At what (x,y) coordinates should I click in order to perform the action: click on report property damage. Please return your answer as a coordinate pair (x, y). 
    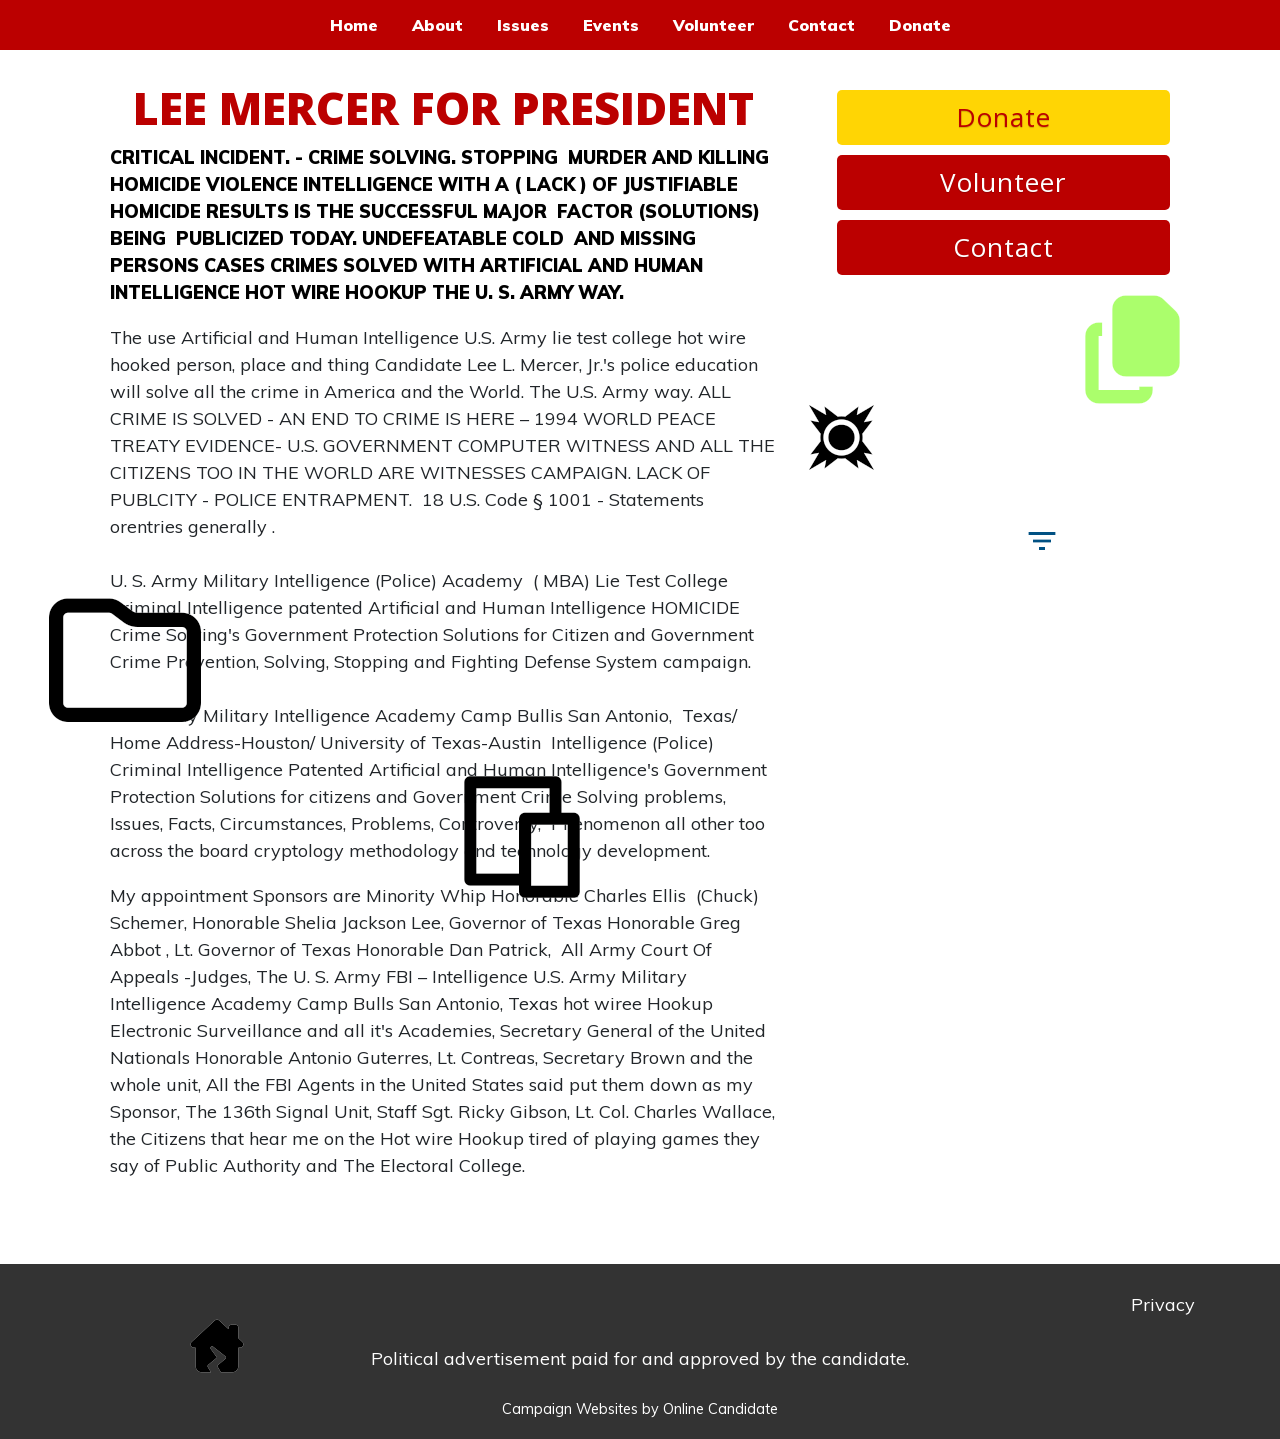
    Looking at the image, I should click on (217, 1346).